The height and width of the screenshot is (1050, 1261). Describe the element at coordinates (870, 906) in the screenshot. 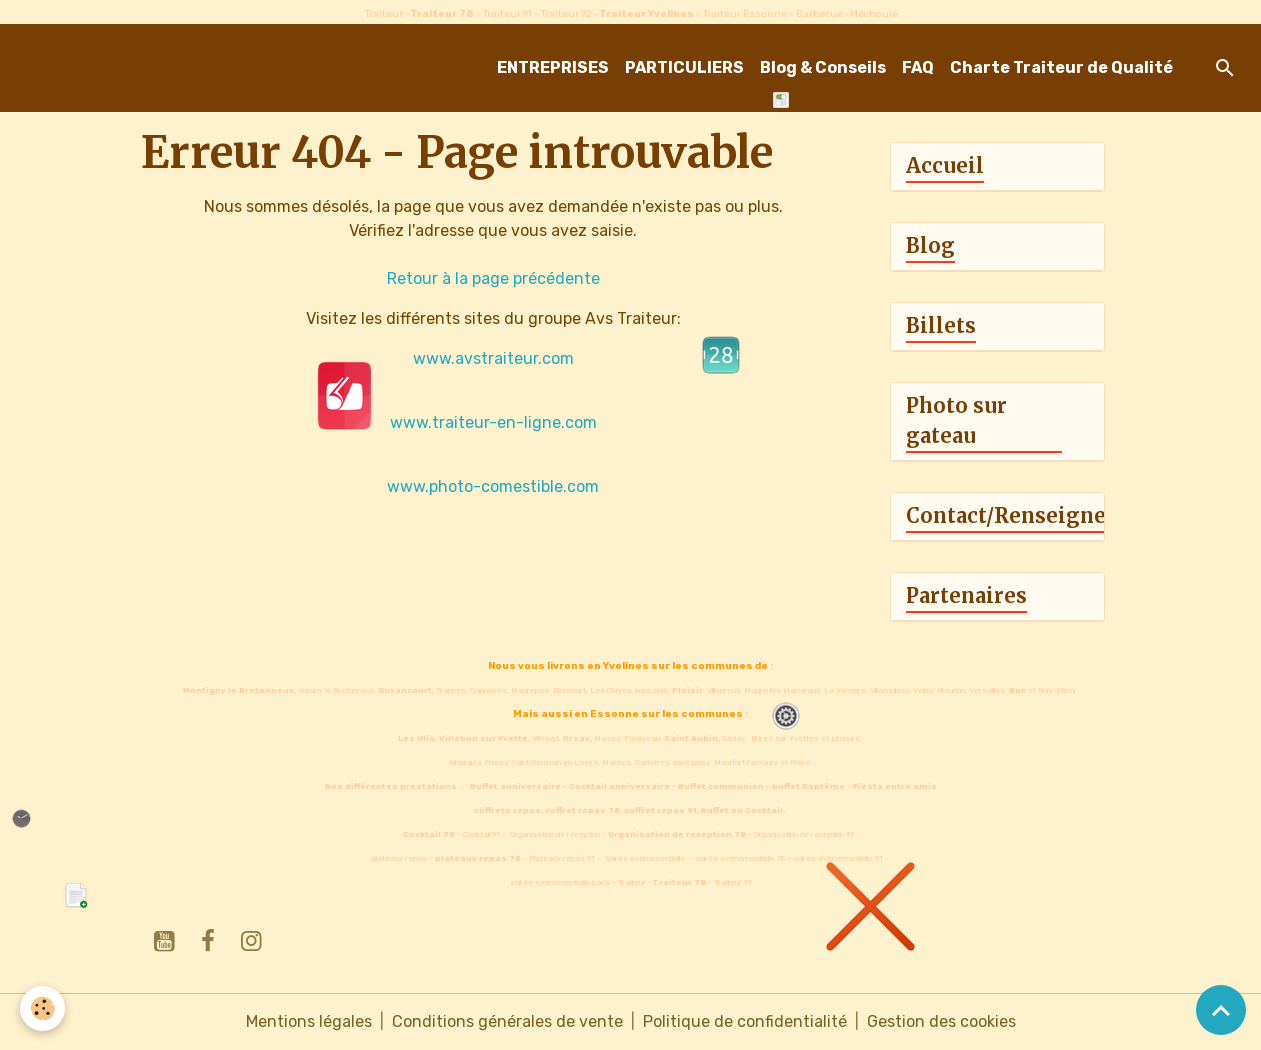

I see `delete or remove an item` at that location.